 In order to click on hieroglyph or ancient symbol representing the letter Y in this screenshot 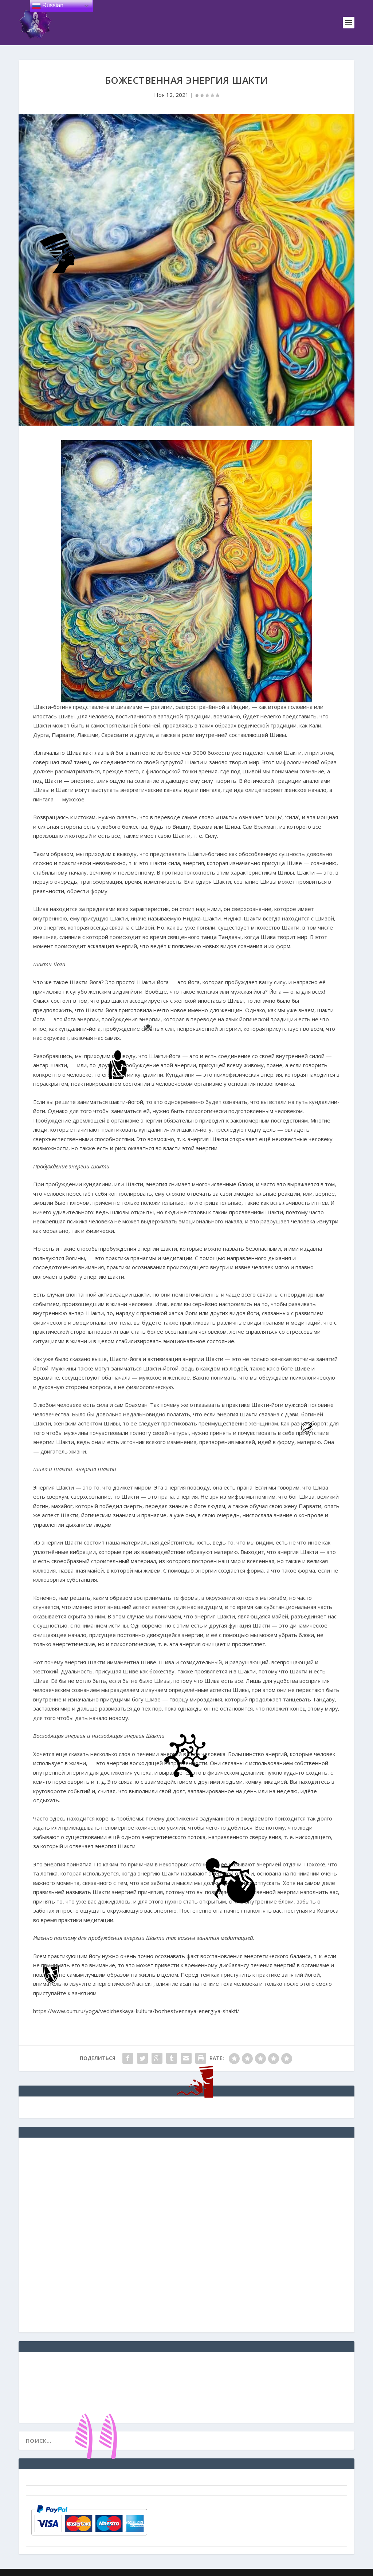, I will do `click(96, 2436)`.